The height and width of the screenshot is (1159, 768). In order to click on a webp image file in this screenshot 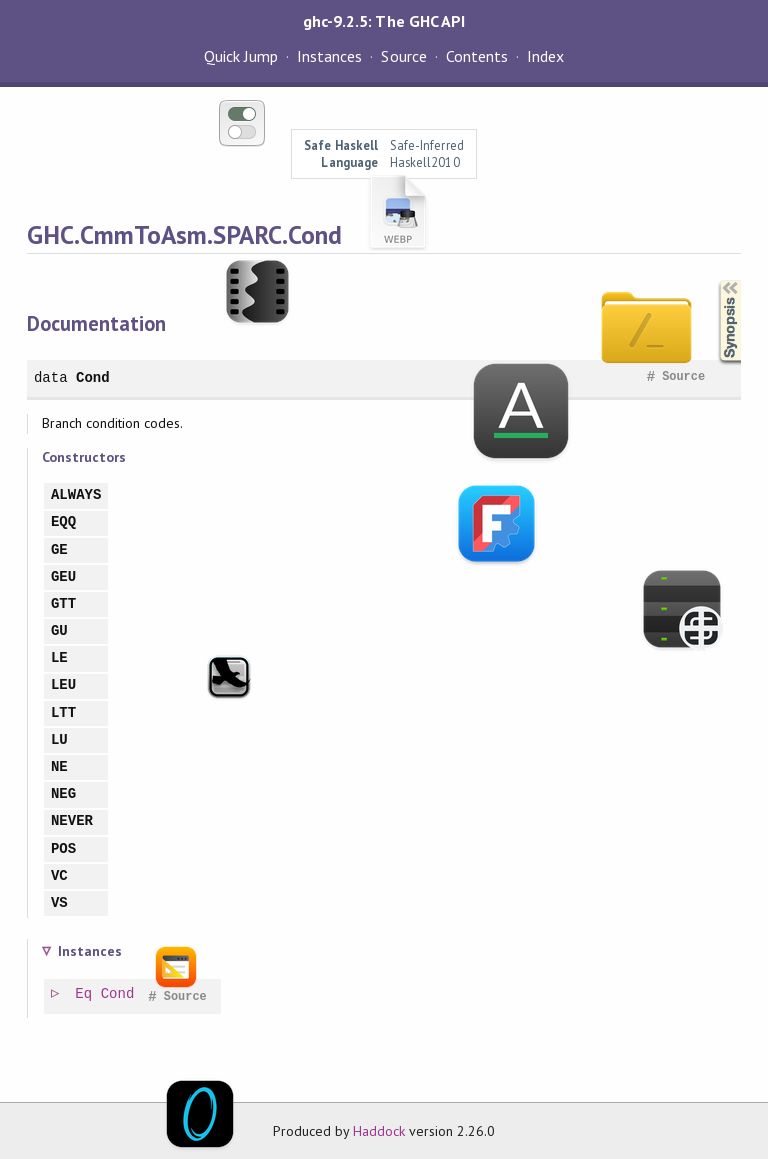, I will do `click(398, 213)`.